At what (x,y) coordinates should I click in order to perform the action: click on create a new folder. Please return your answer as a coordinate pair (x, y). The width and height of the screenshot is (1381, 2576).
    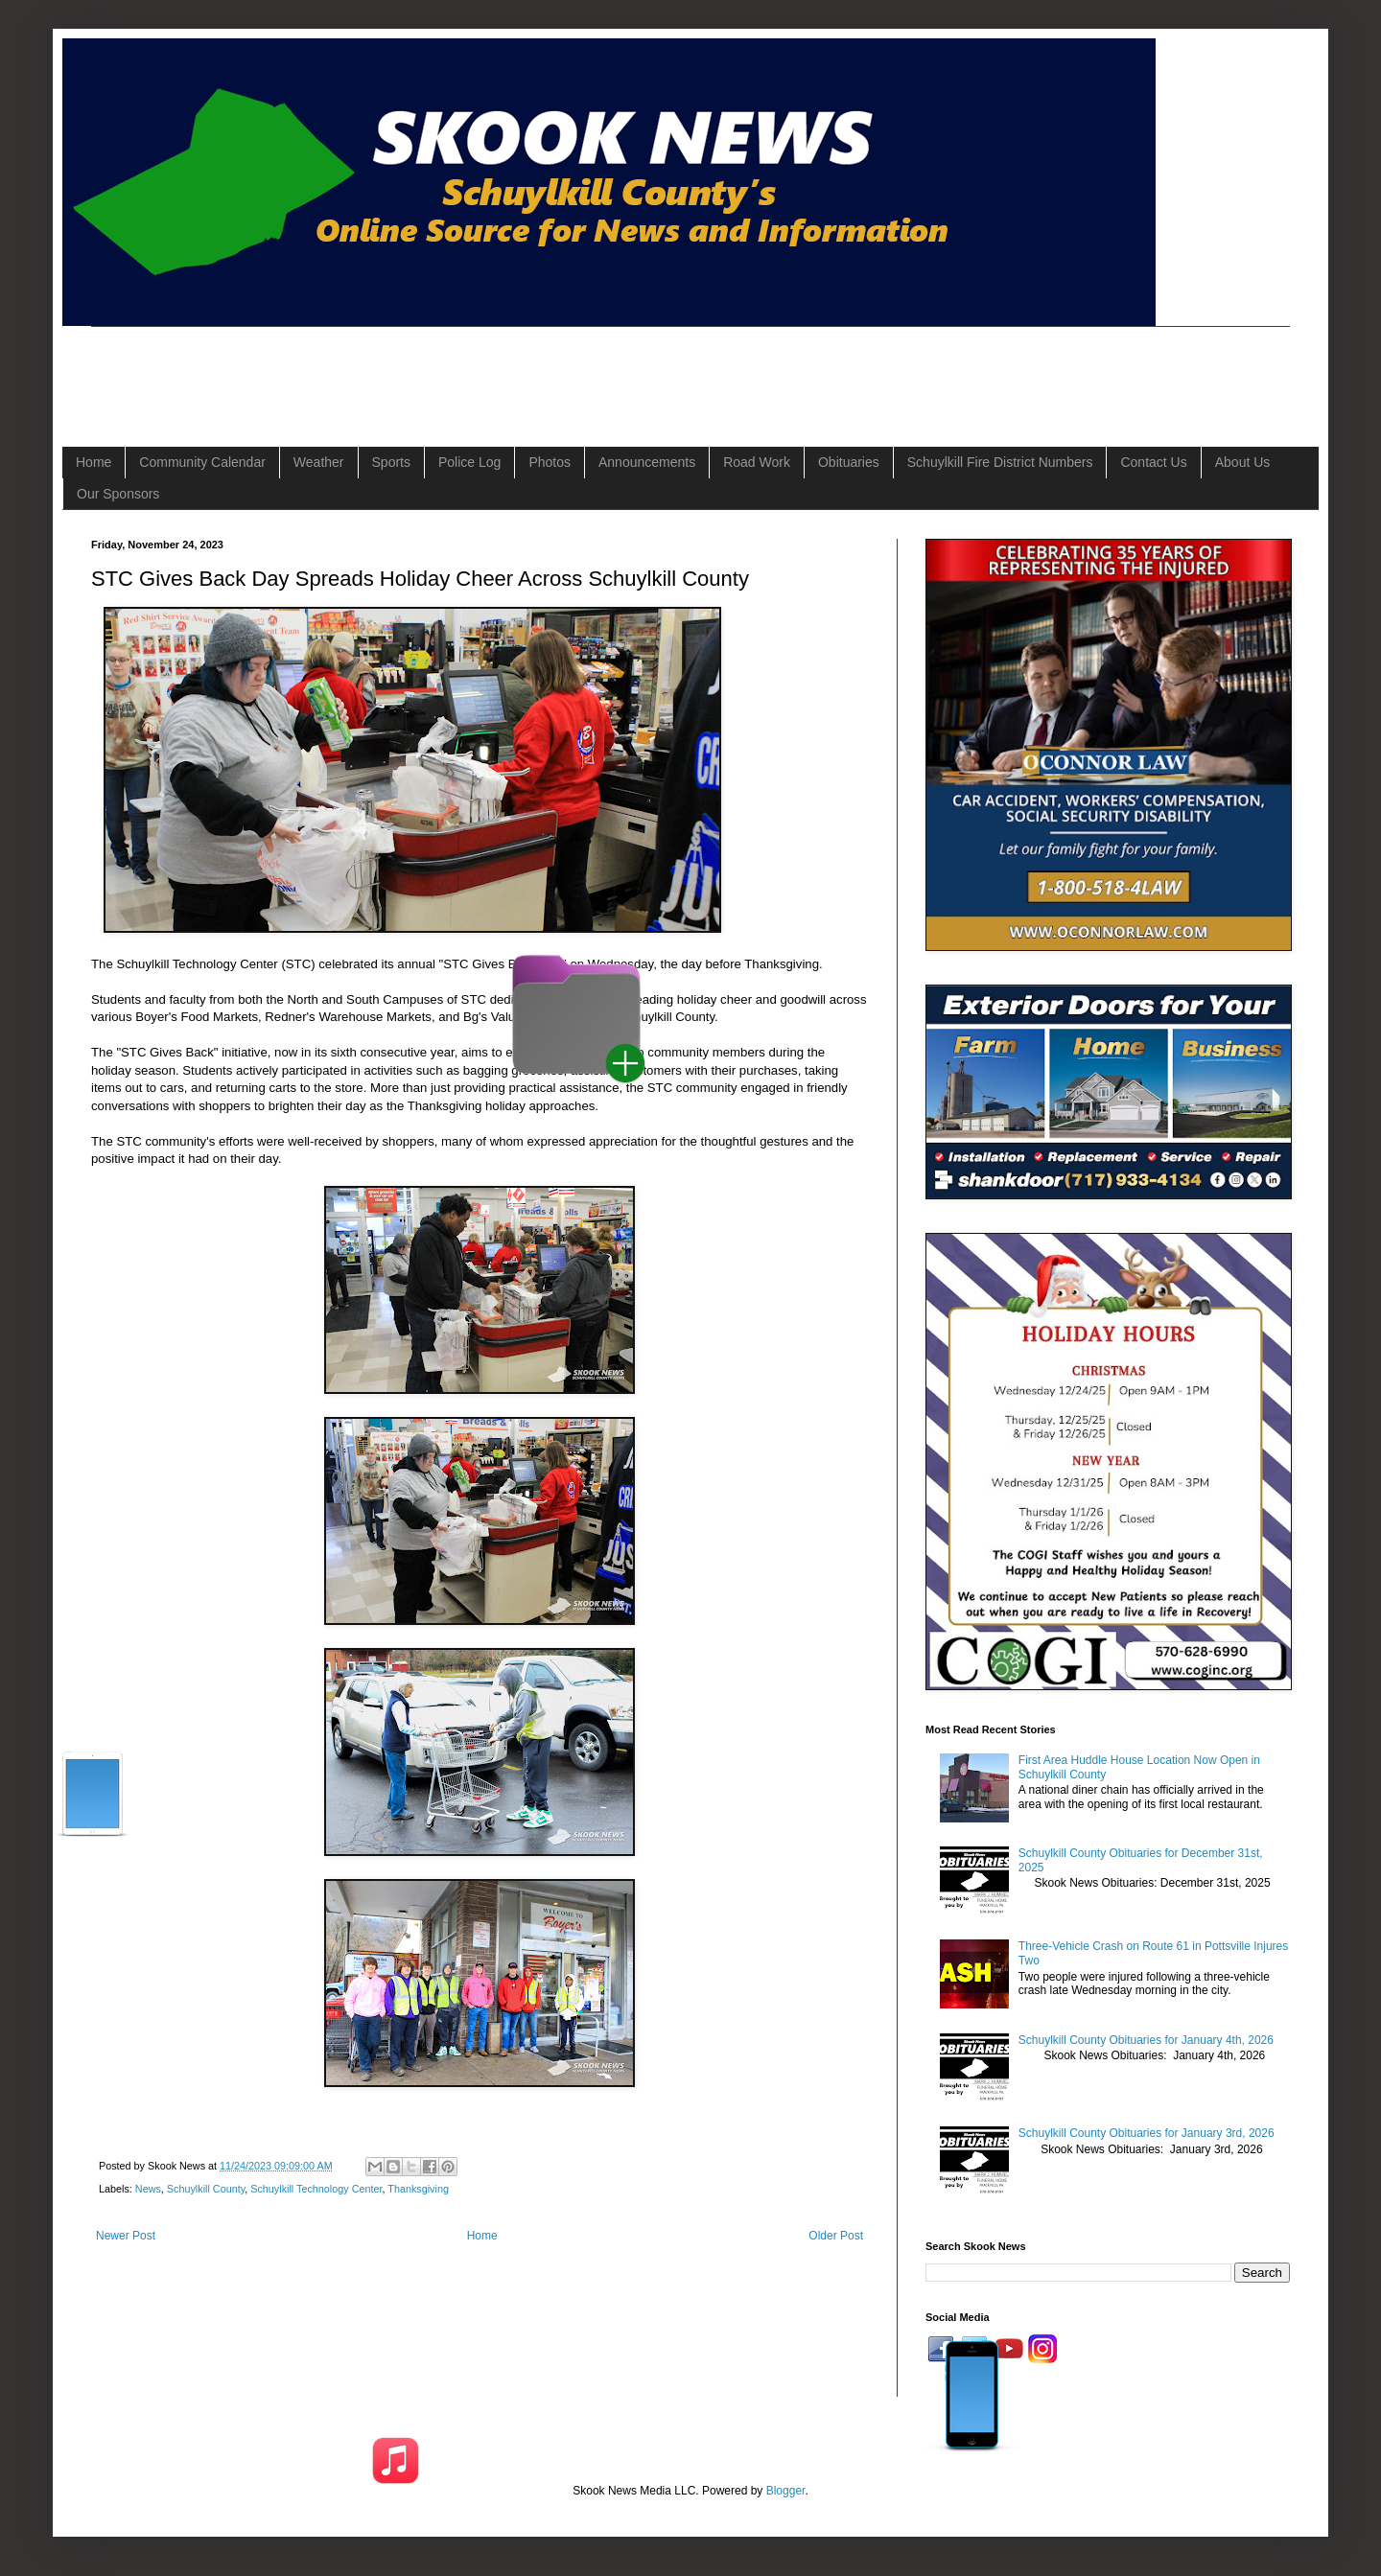
    Looking at the image, I should click on (576, 1014).